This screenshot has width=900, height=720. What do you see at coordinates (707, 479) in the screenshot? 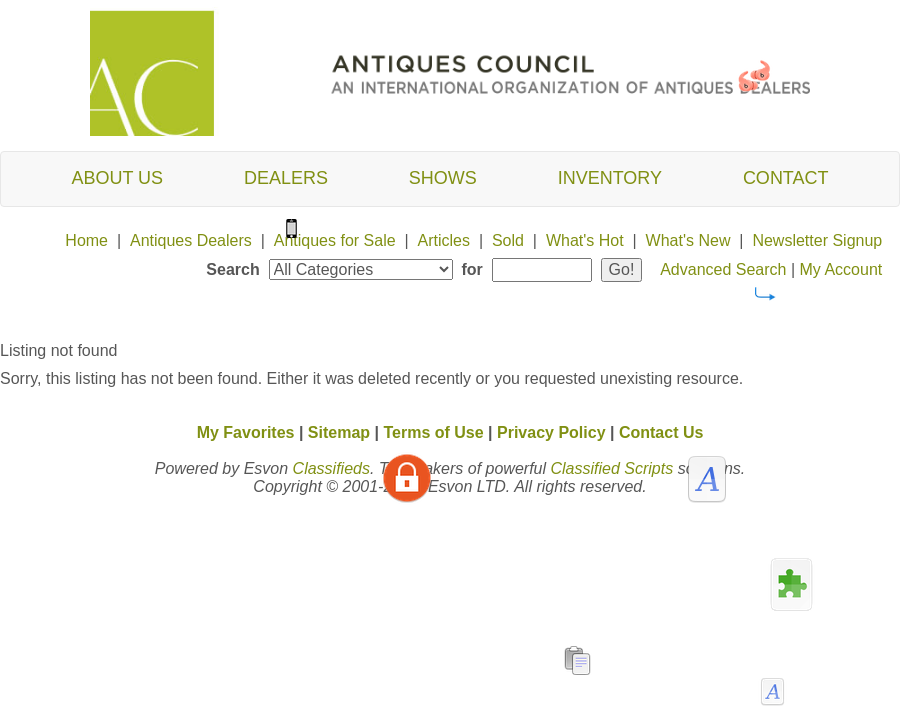
I see `a font file or typography document` at bounding box center [707, 479].